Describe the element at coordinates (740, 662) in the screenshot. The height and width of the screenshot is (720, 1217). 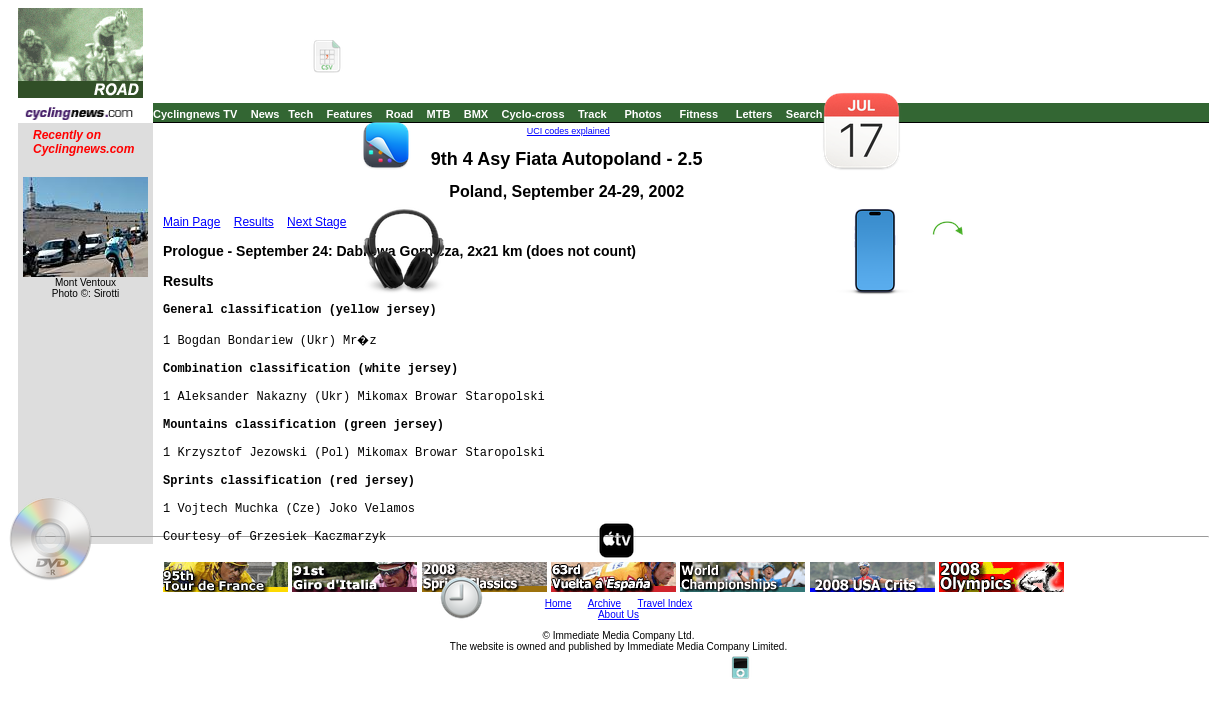
I see `iPod nano device connected` at that location.